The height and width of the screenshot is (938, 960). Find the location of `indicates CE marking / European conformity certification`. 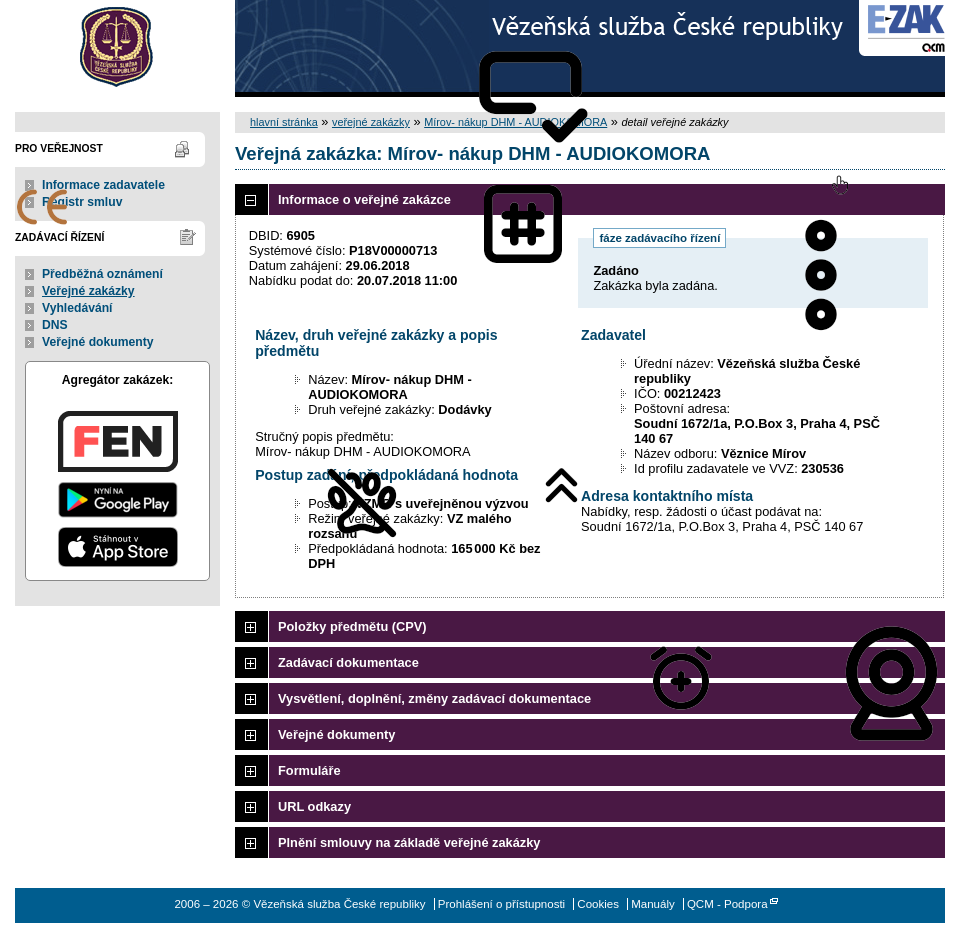

indicates CE marking / European conformity certification is located at coordinates (42, 207).